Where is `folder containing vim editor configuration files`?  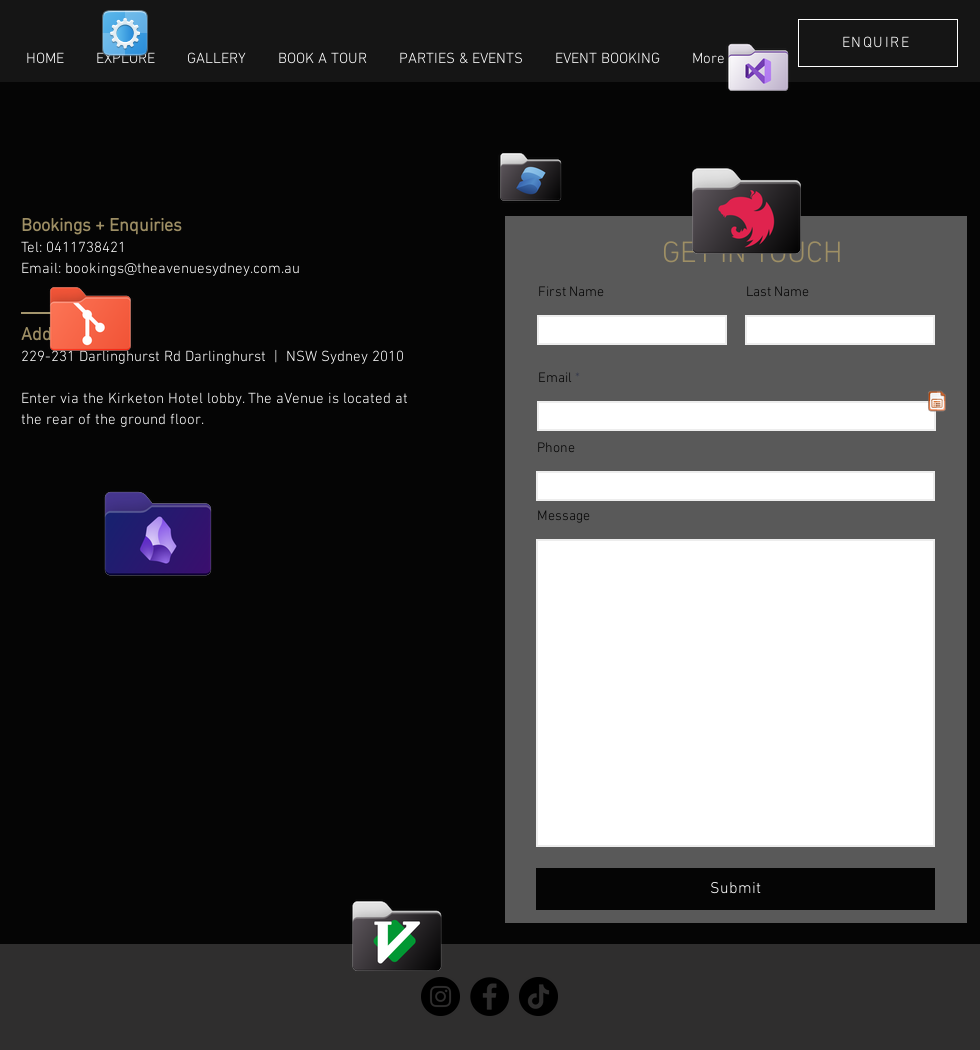
folder containing vim editor configuration files is located at coordinates (396, 938).